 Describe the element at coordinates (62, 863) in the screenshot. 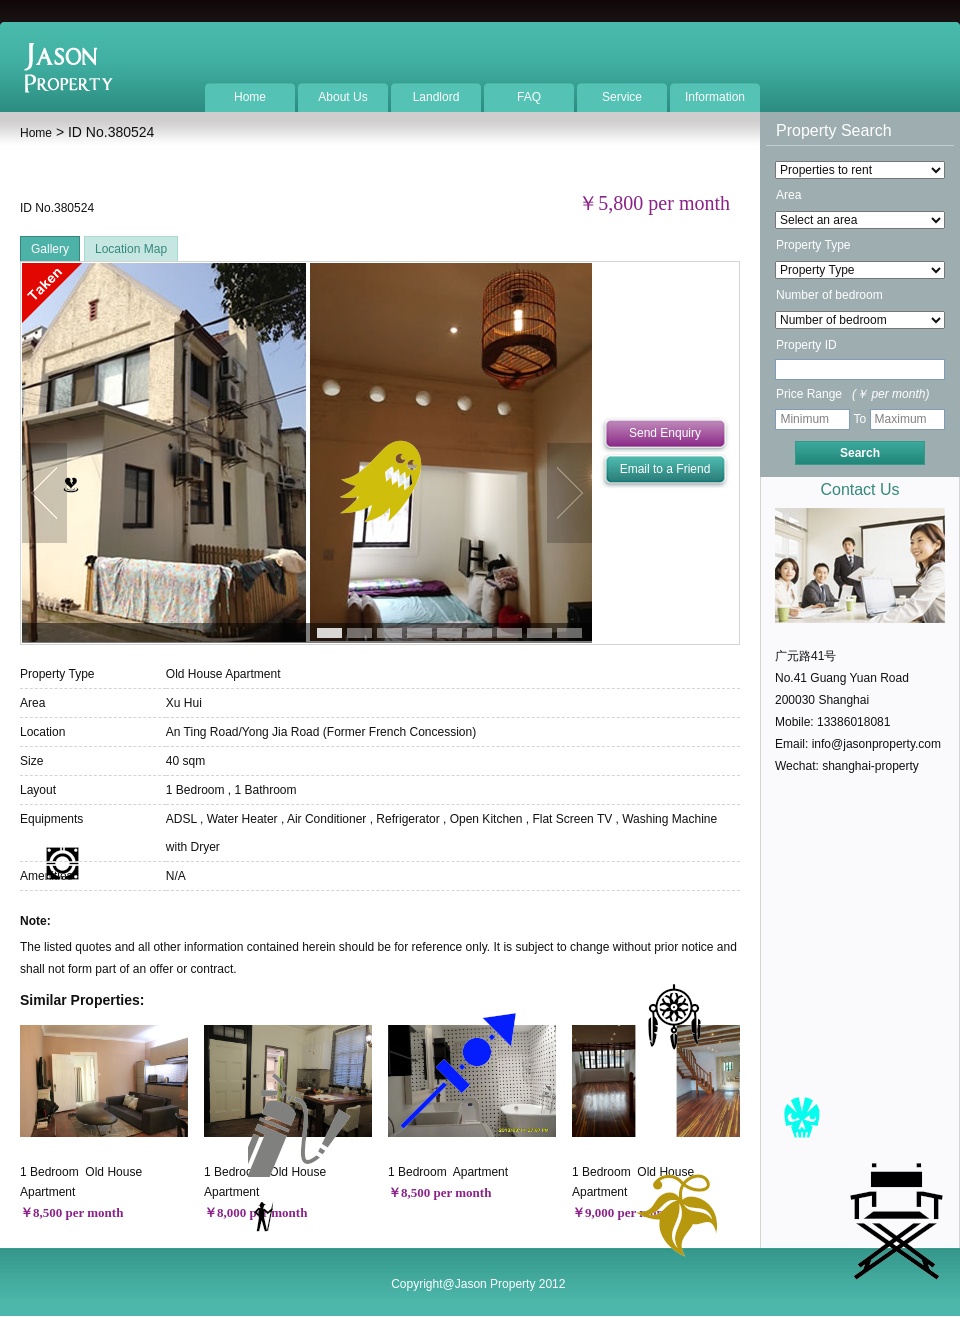

I see `center or focus on a target` at that location.